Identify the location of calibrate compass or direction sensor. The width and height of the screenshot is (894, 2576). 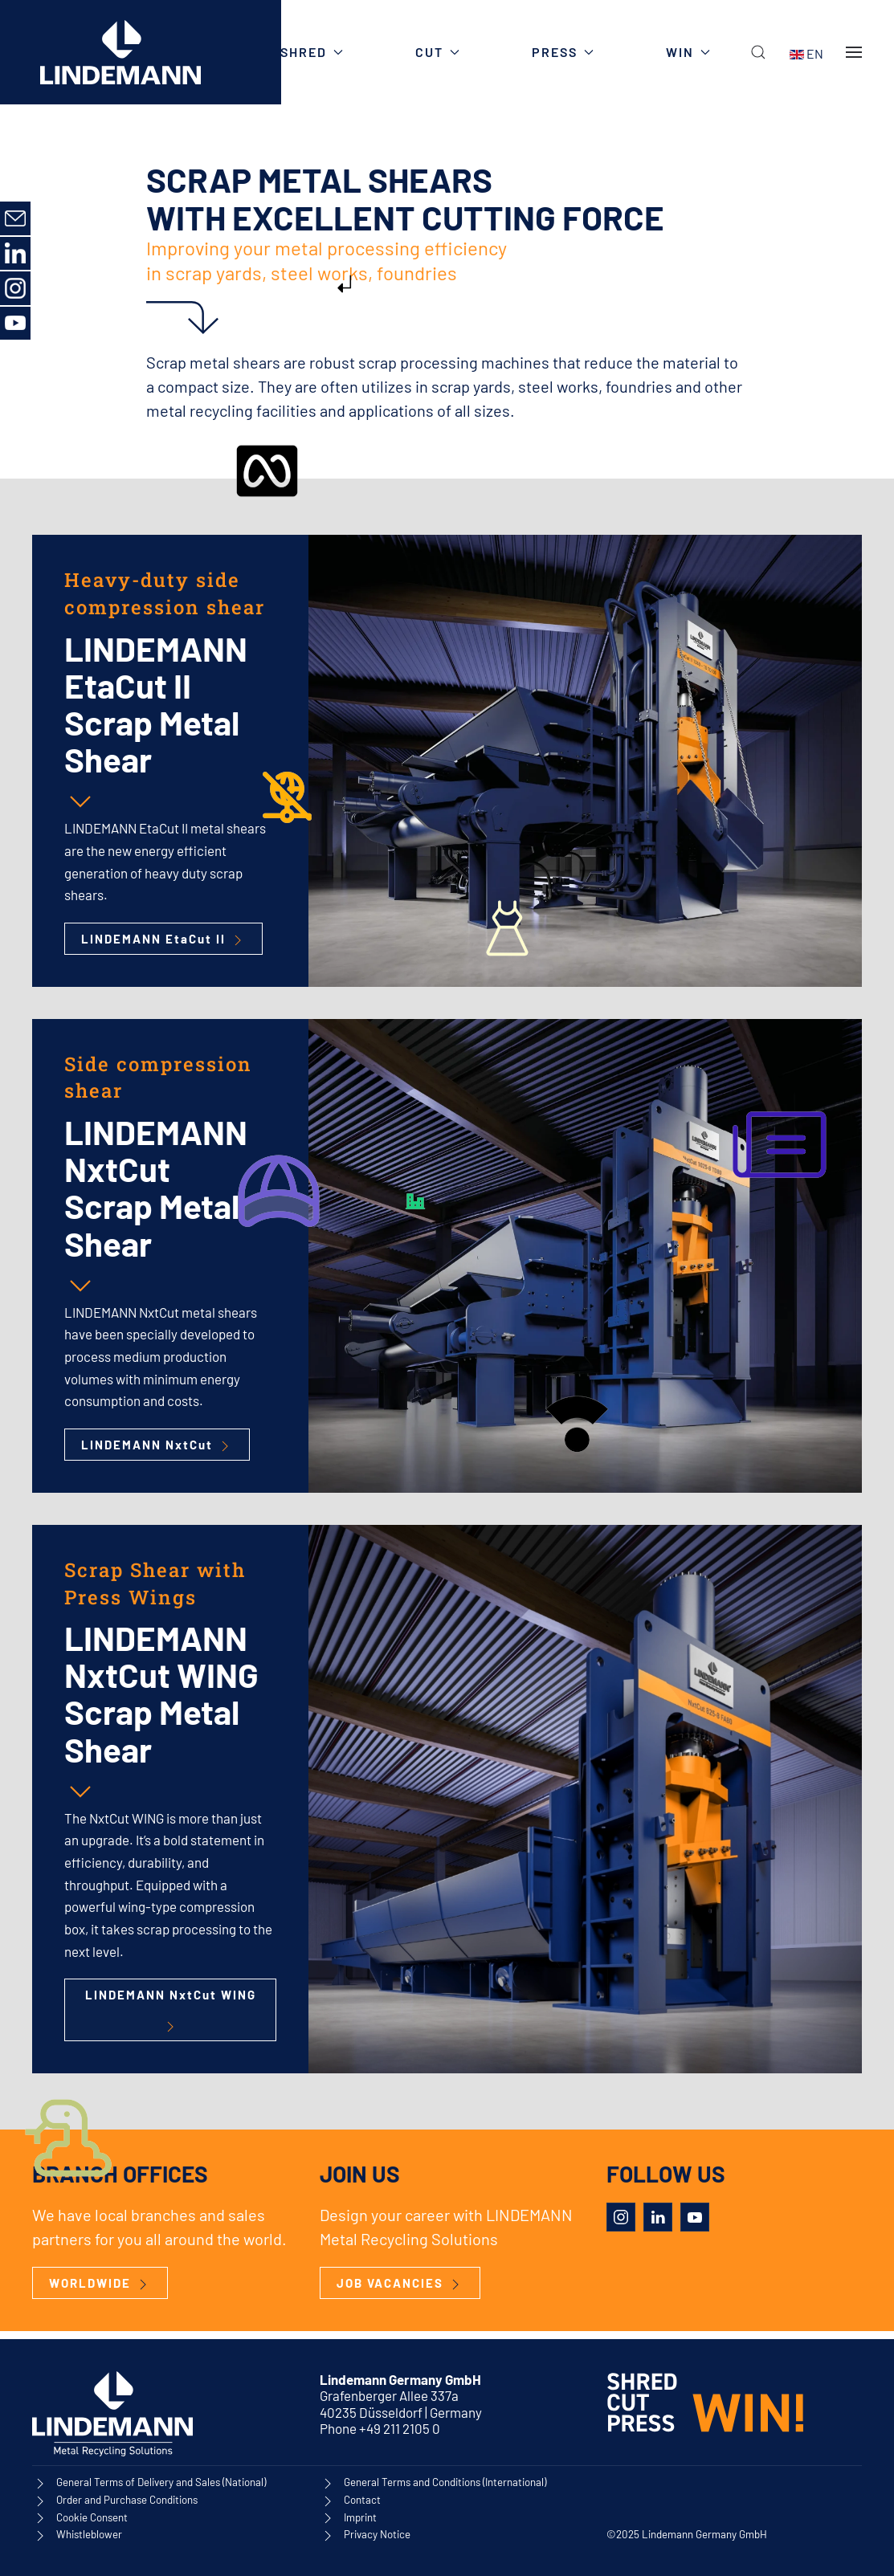
(577, 1424).